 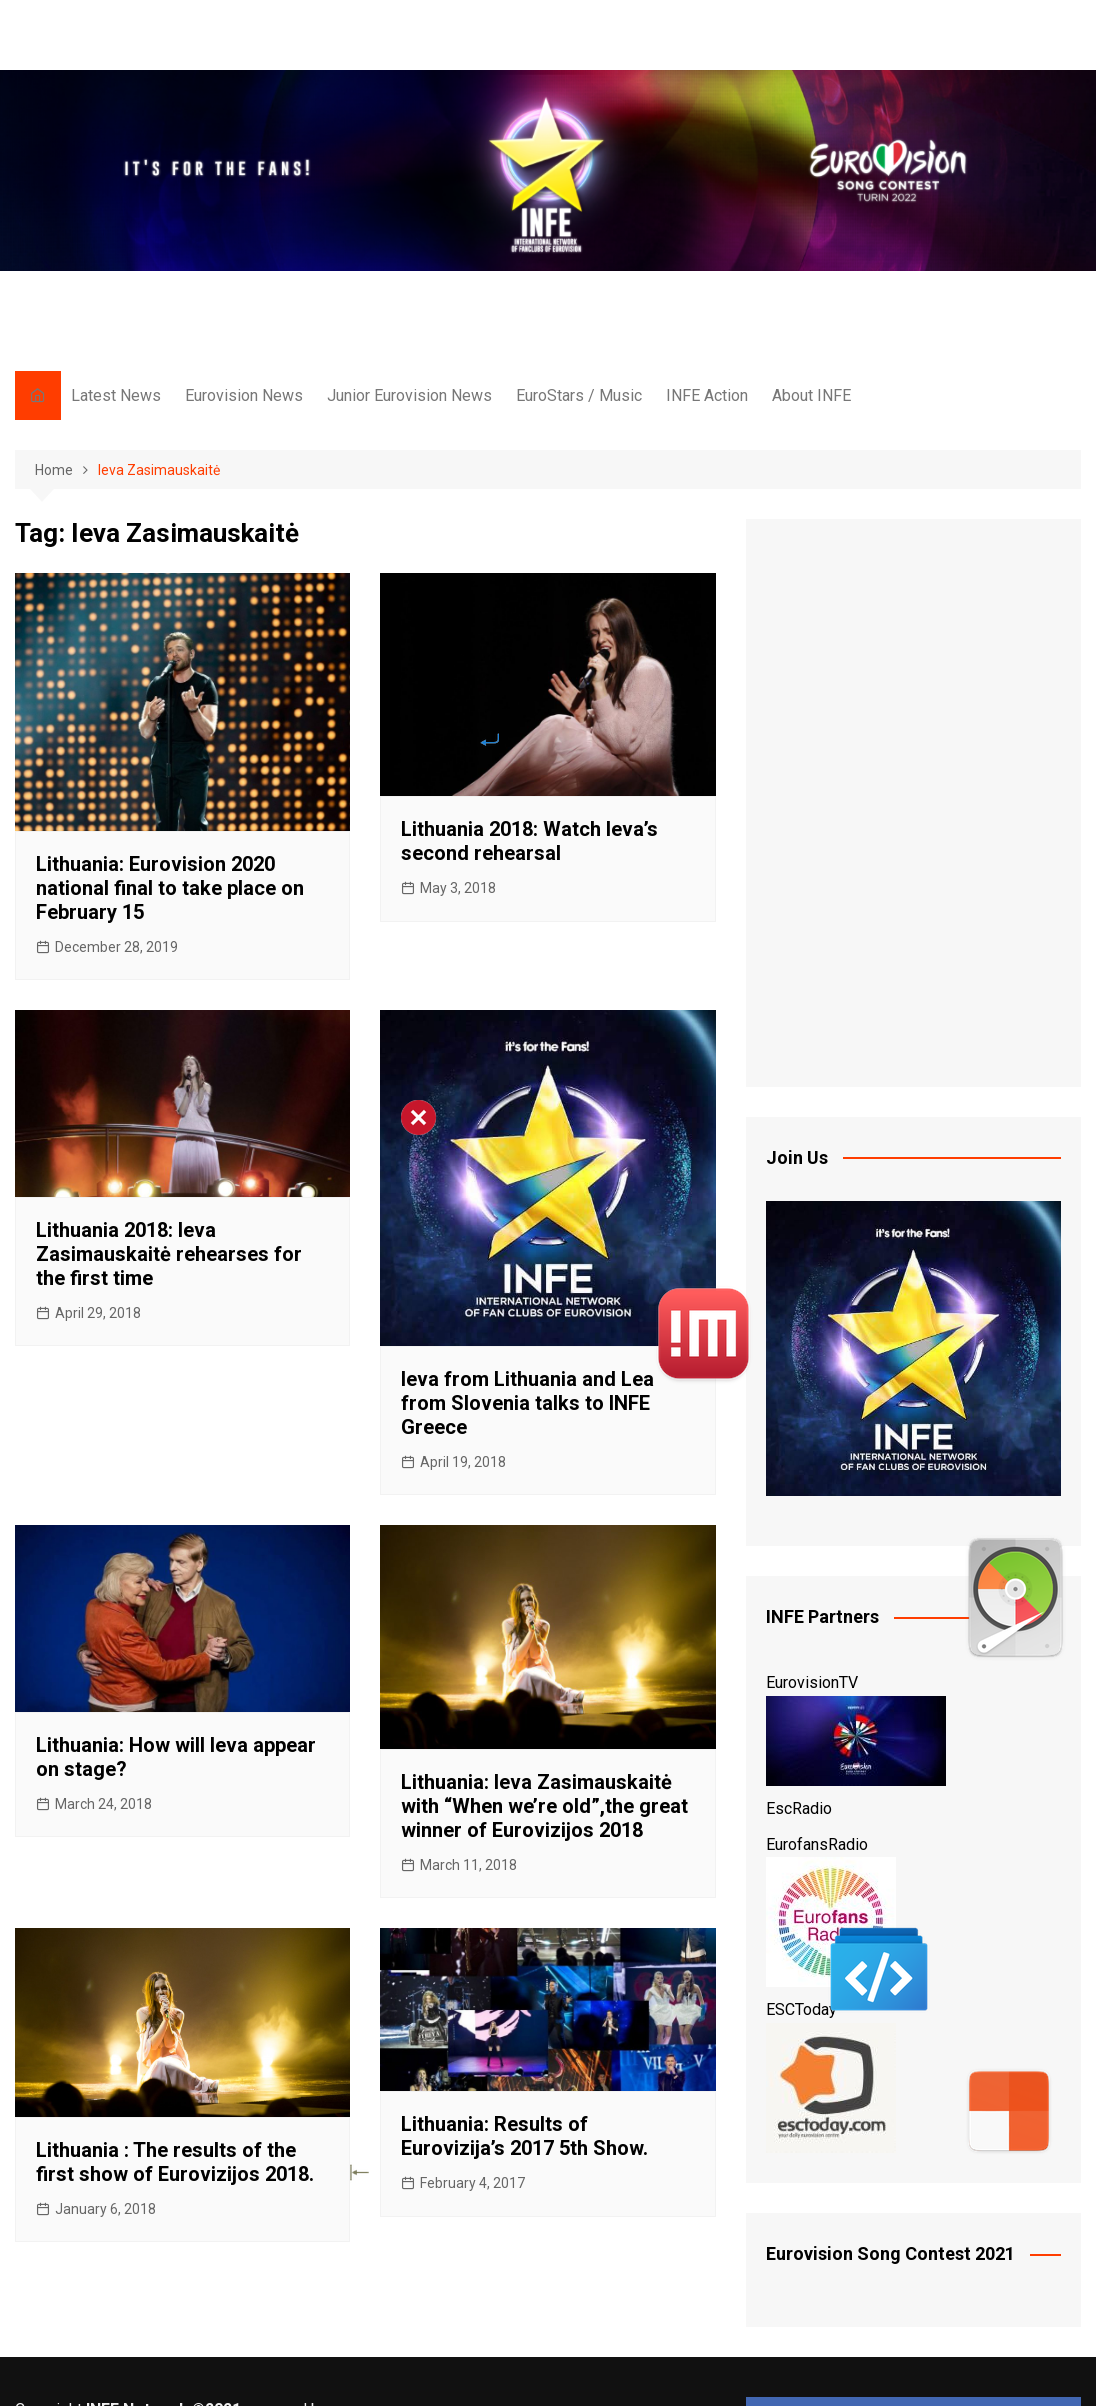 I want to click on open NoMachine remote desktop application, so click(x=703, y=1333).